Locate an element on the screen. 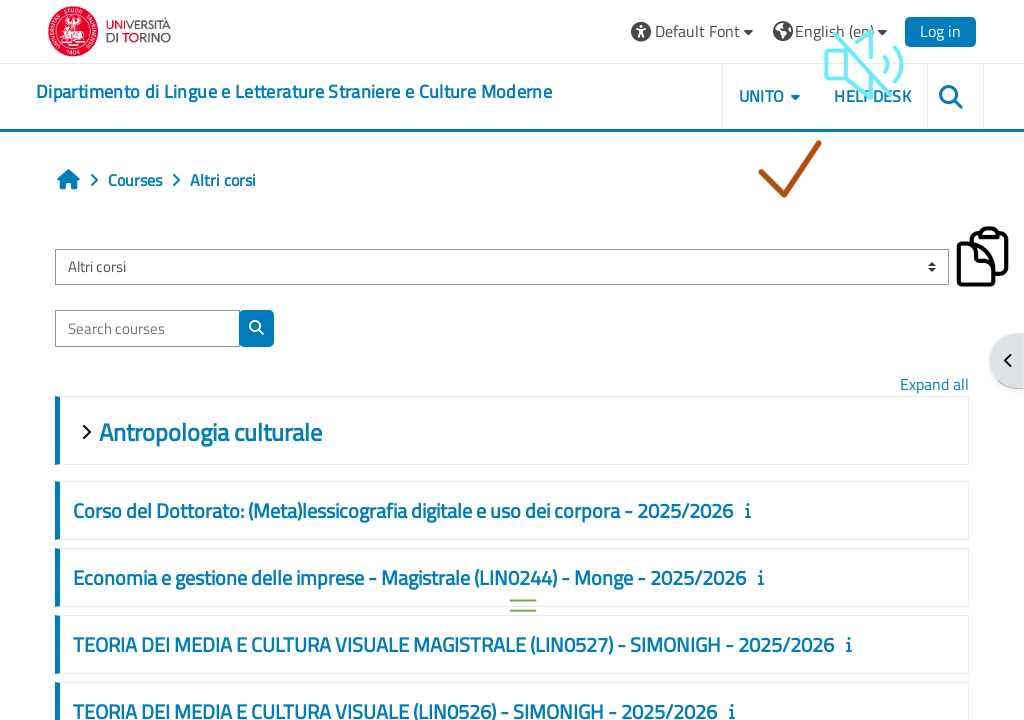 The height and width of the screenshot is (720, 1024). copy content to clipboard is located at coordinates (982, 256).